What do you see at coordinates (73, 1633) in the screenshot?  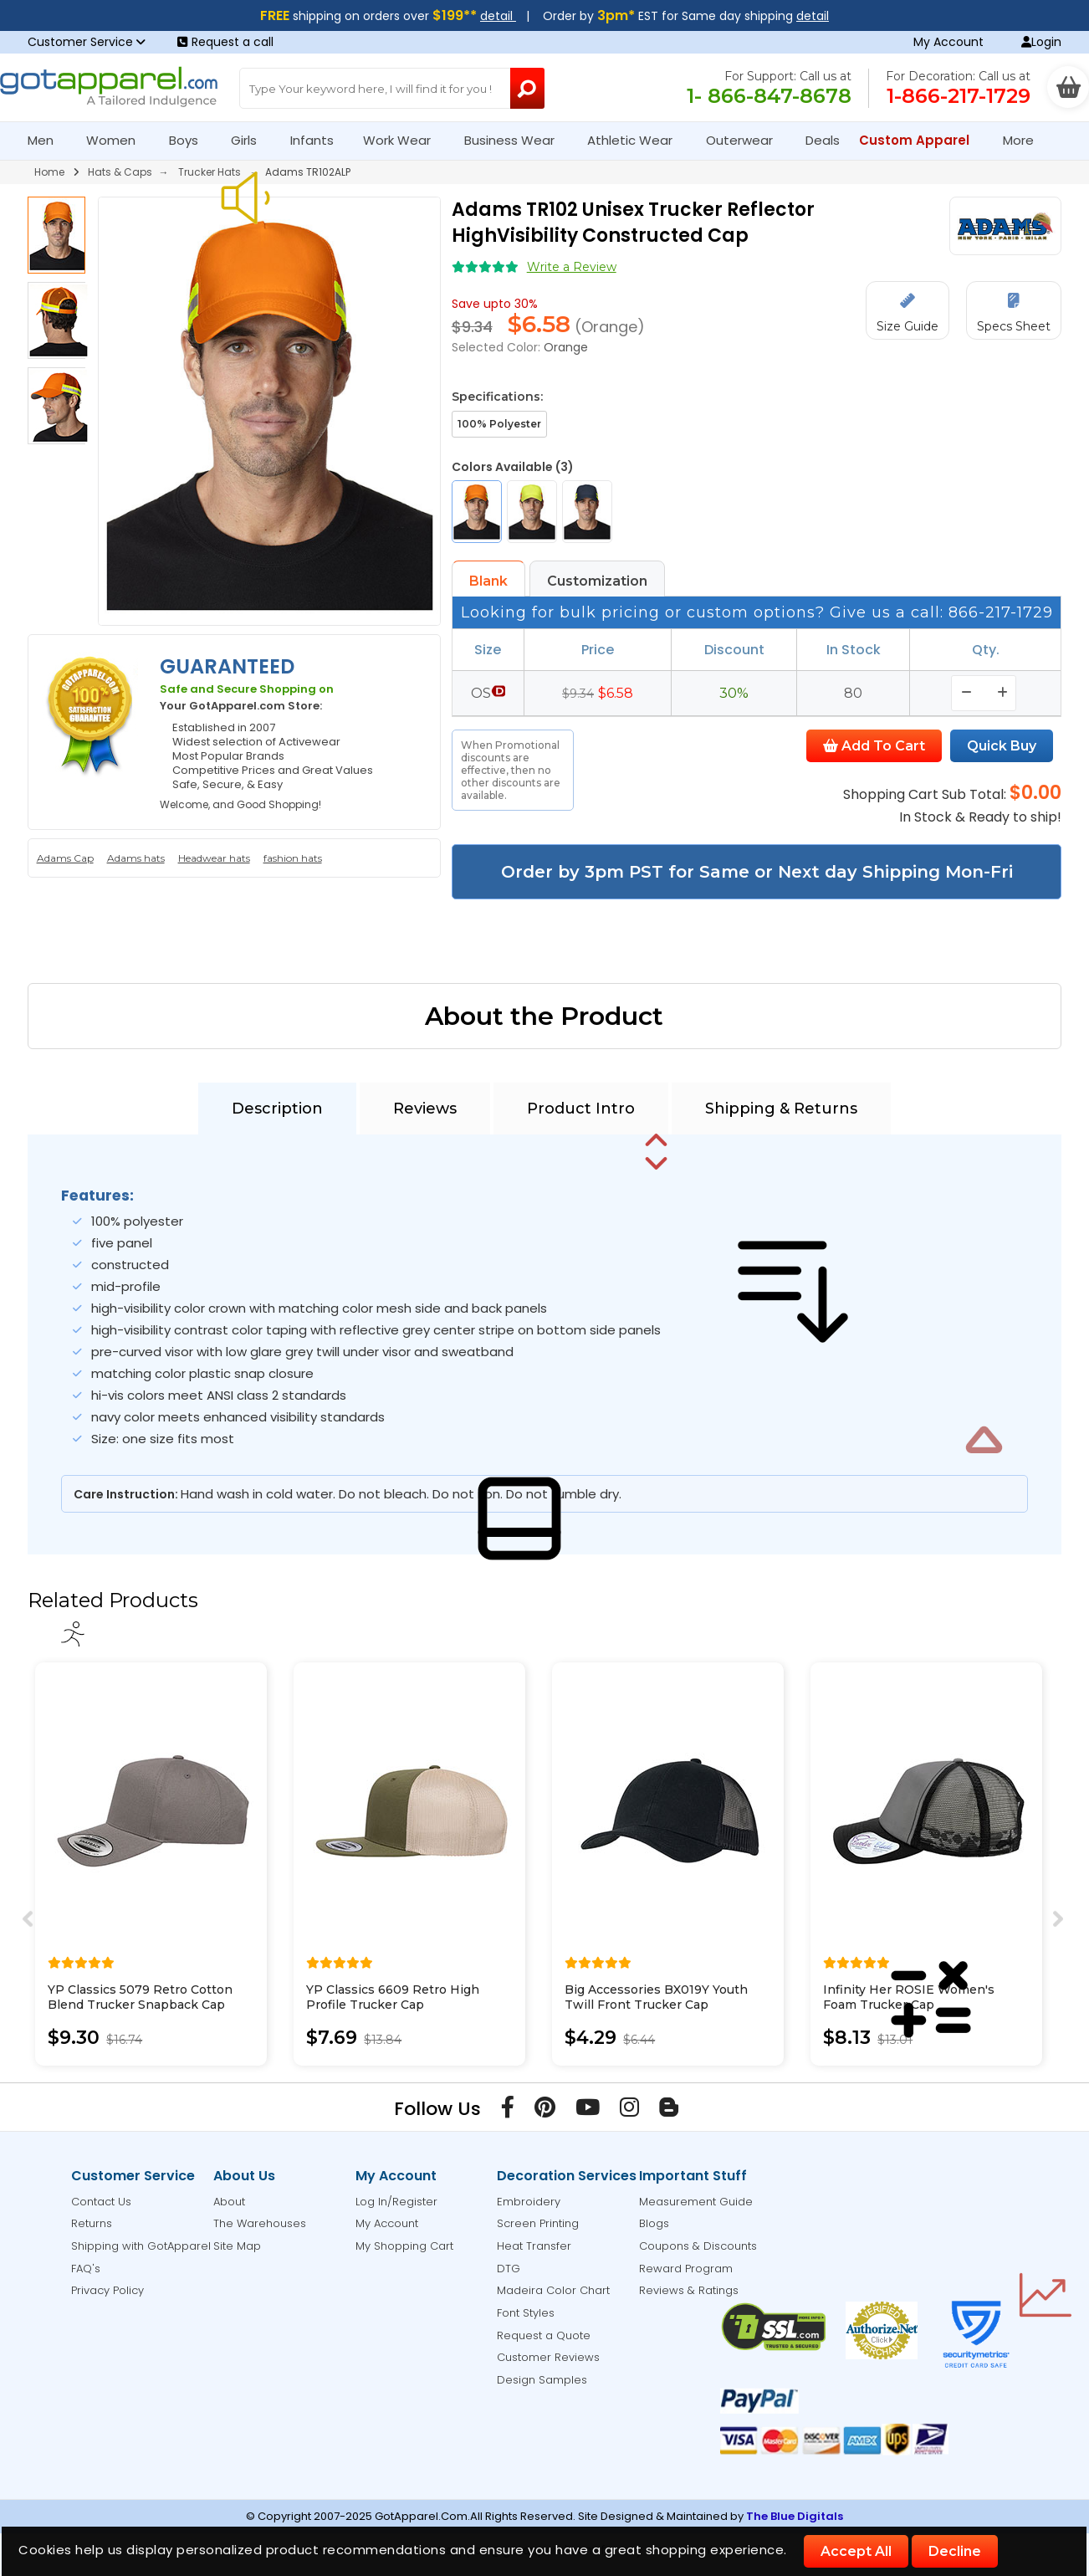 I see `start a running or fitness activity` at bounding box center [73, 1633].